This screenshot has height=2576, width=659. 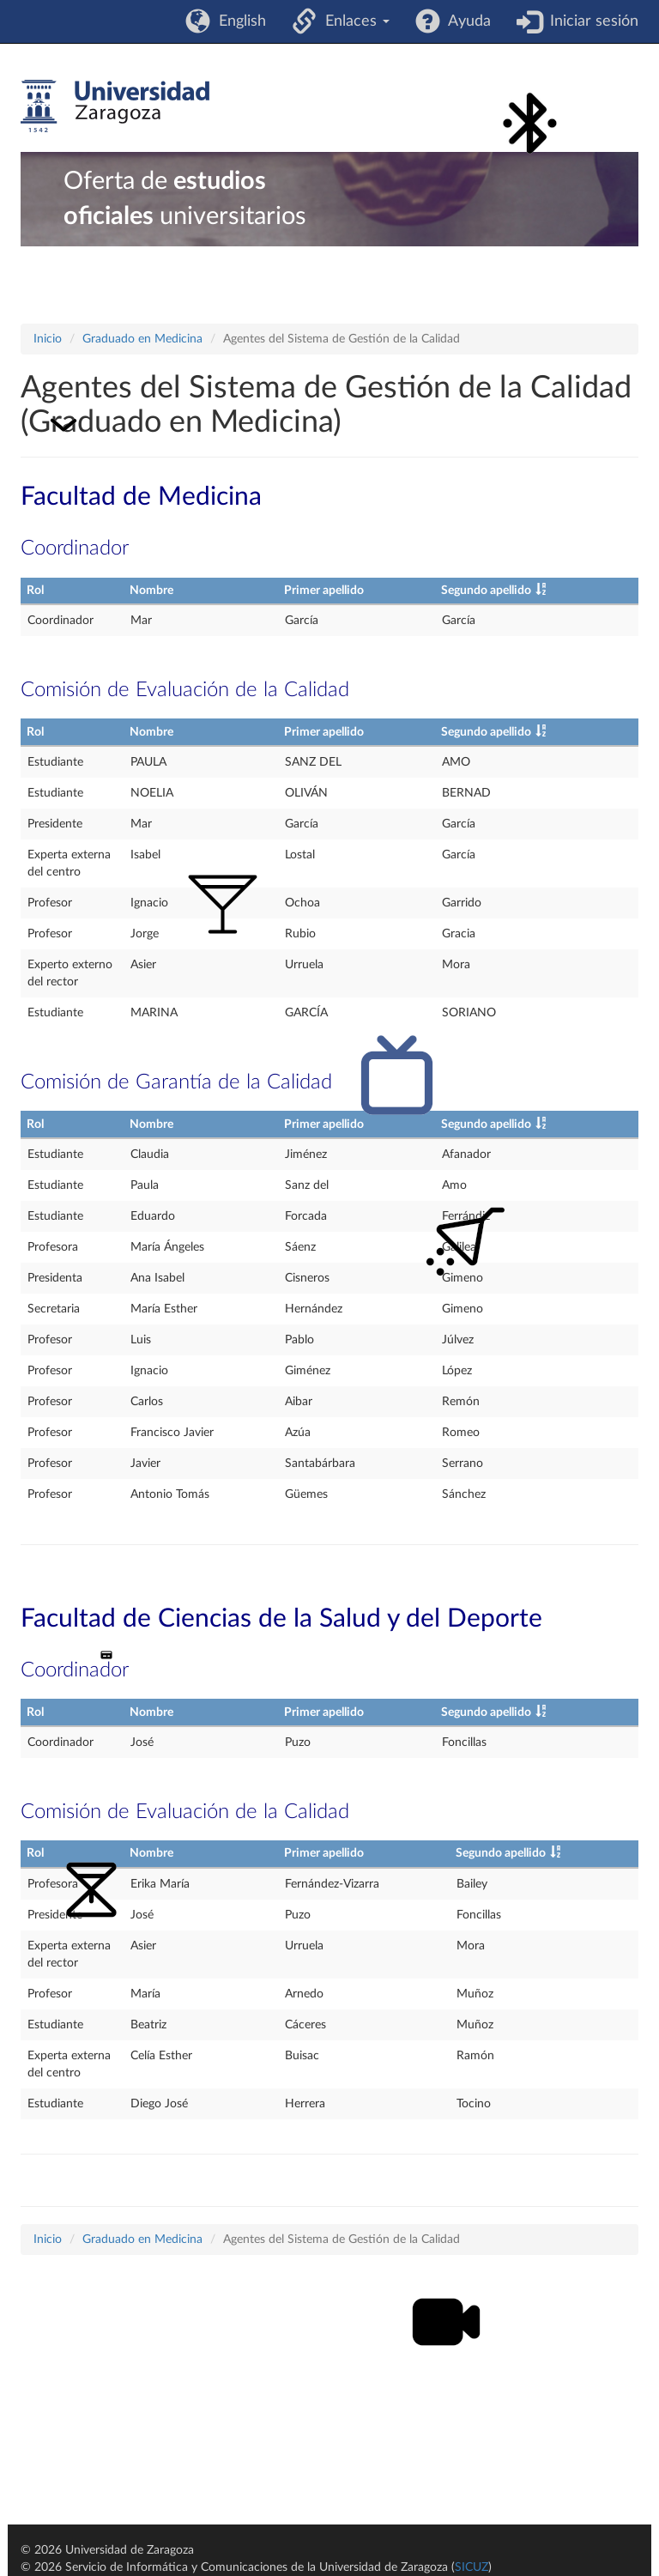 What do you see at coordinates (446, 2322) in the screenshot?
I see `start a video call` at bounding box center [446, 2322].